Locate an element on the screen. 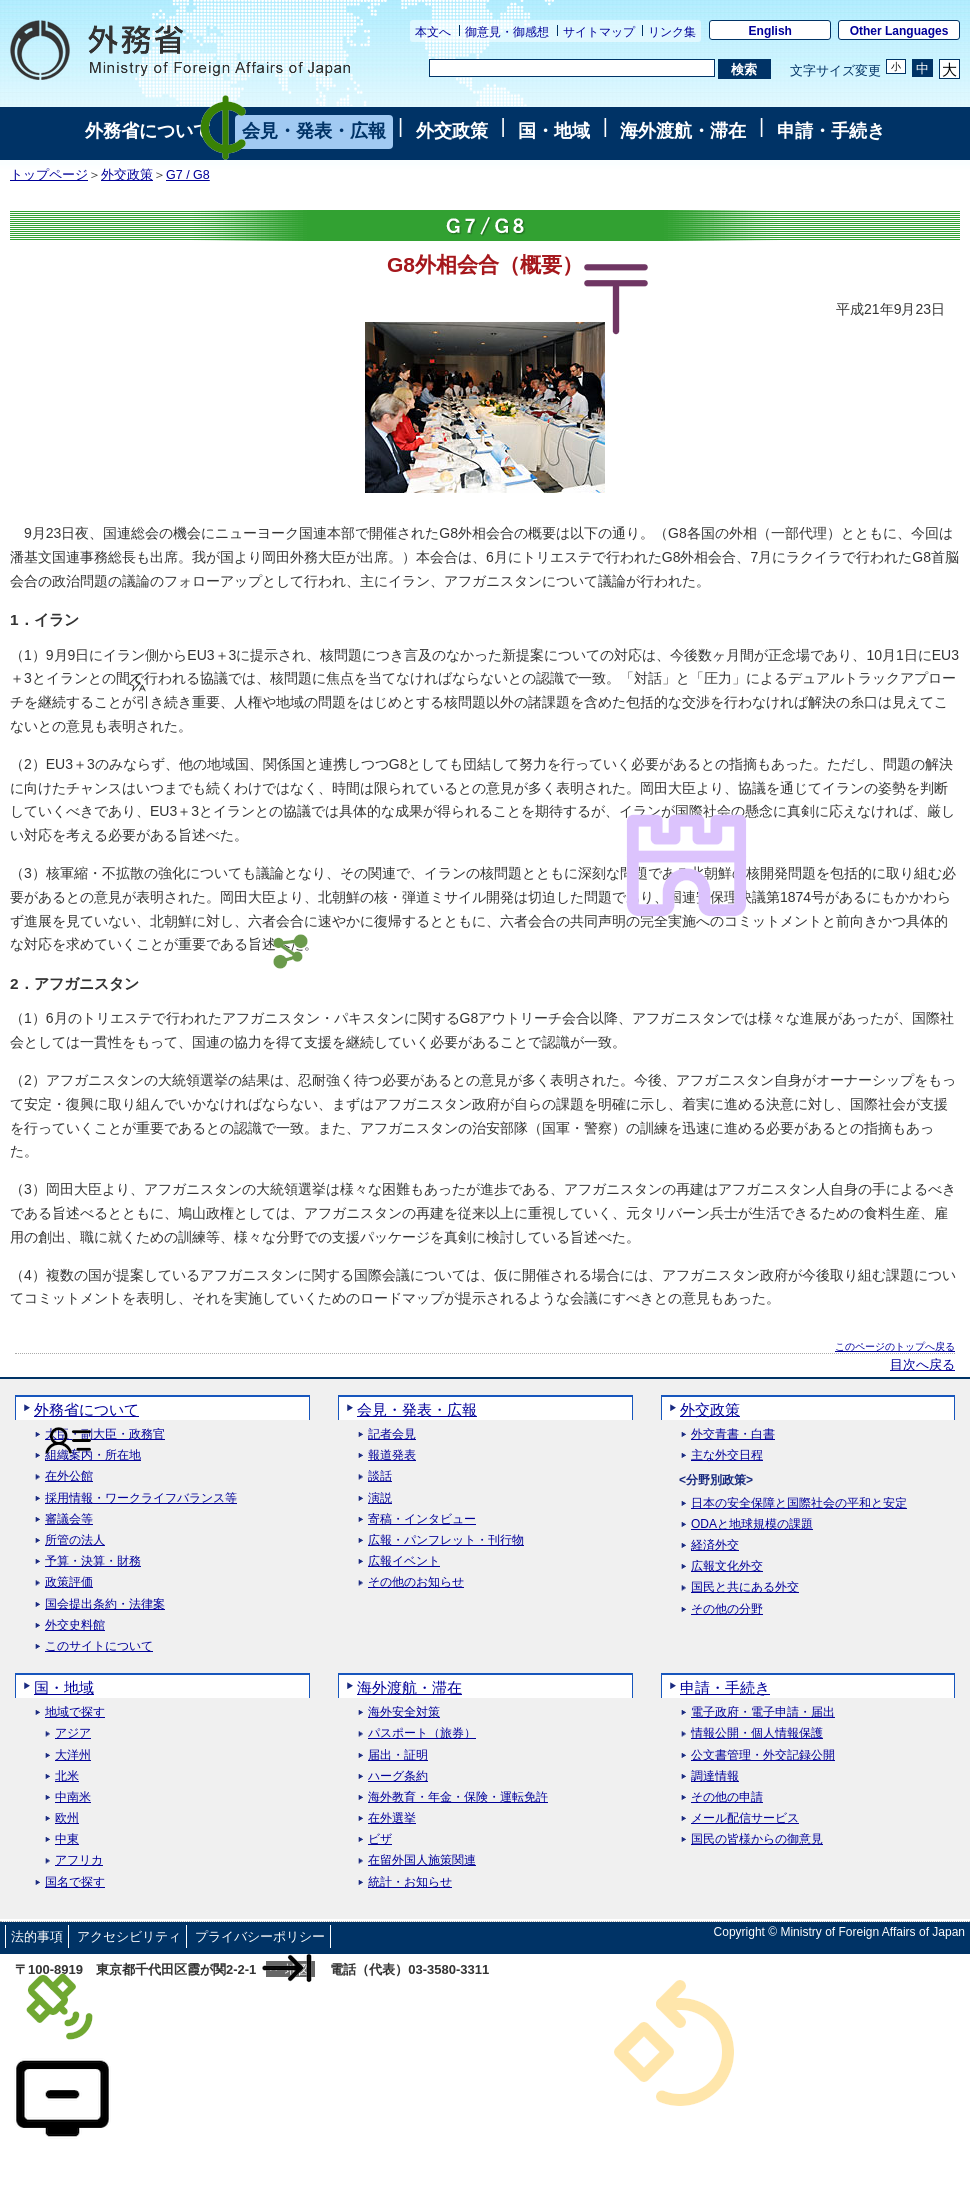 The image size is (970, 2199). remove video from watch queue is located at coordinates (62, 2098).